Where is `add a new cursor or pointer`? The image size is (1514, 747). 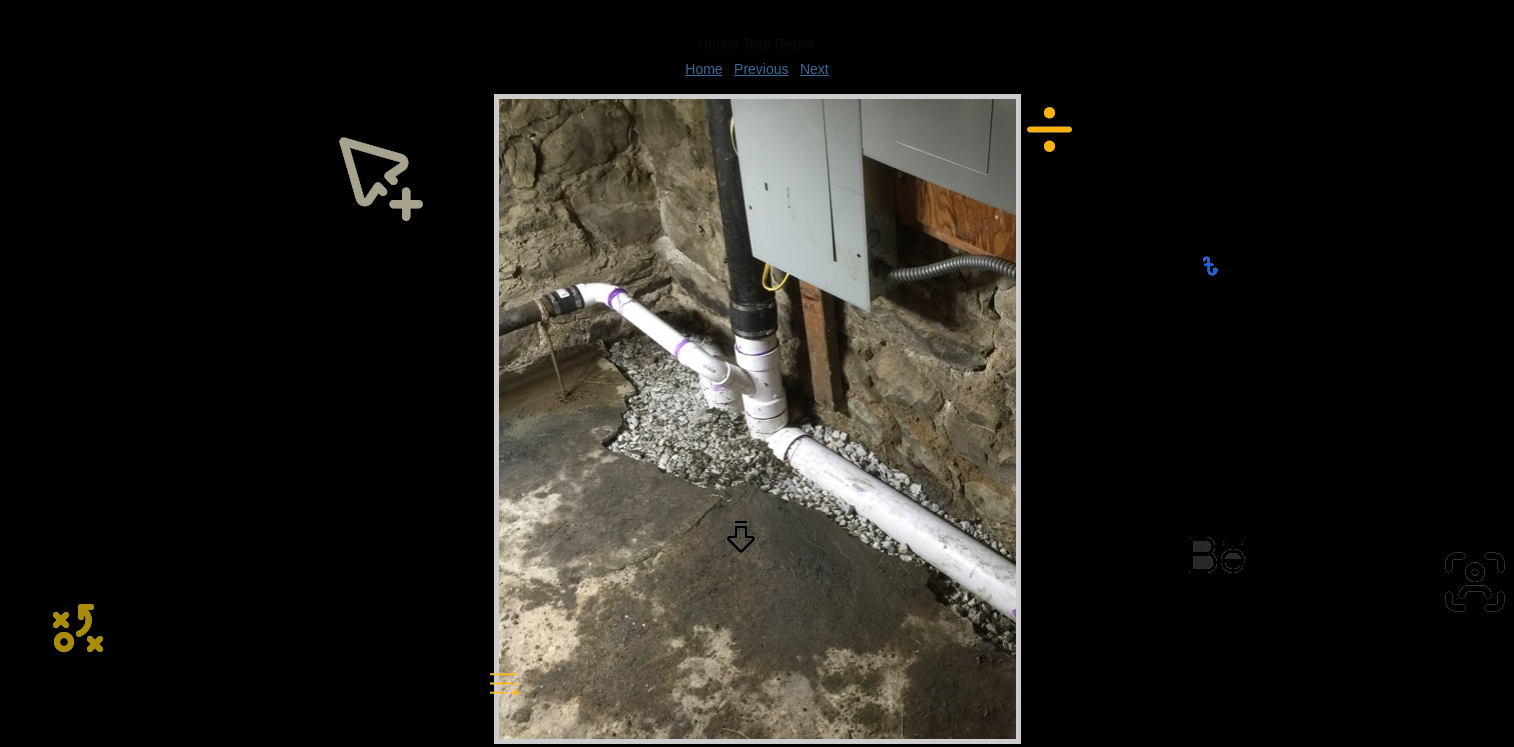 add a new cursor or pointer is located at coordinates (377, 175).